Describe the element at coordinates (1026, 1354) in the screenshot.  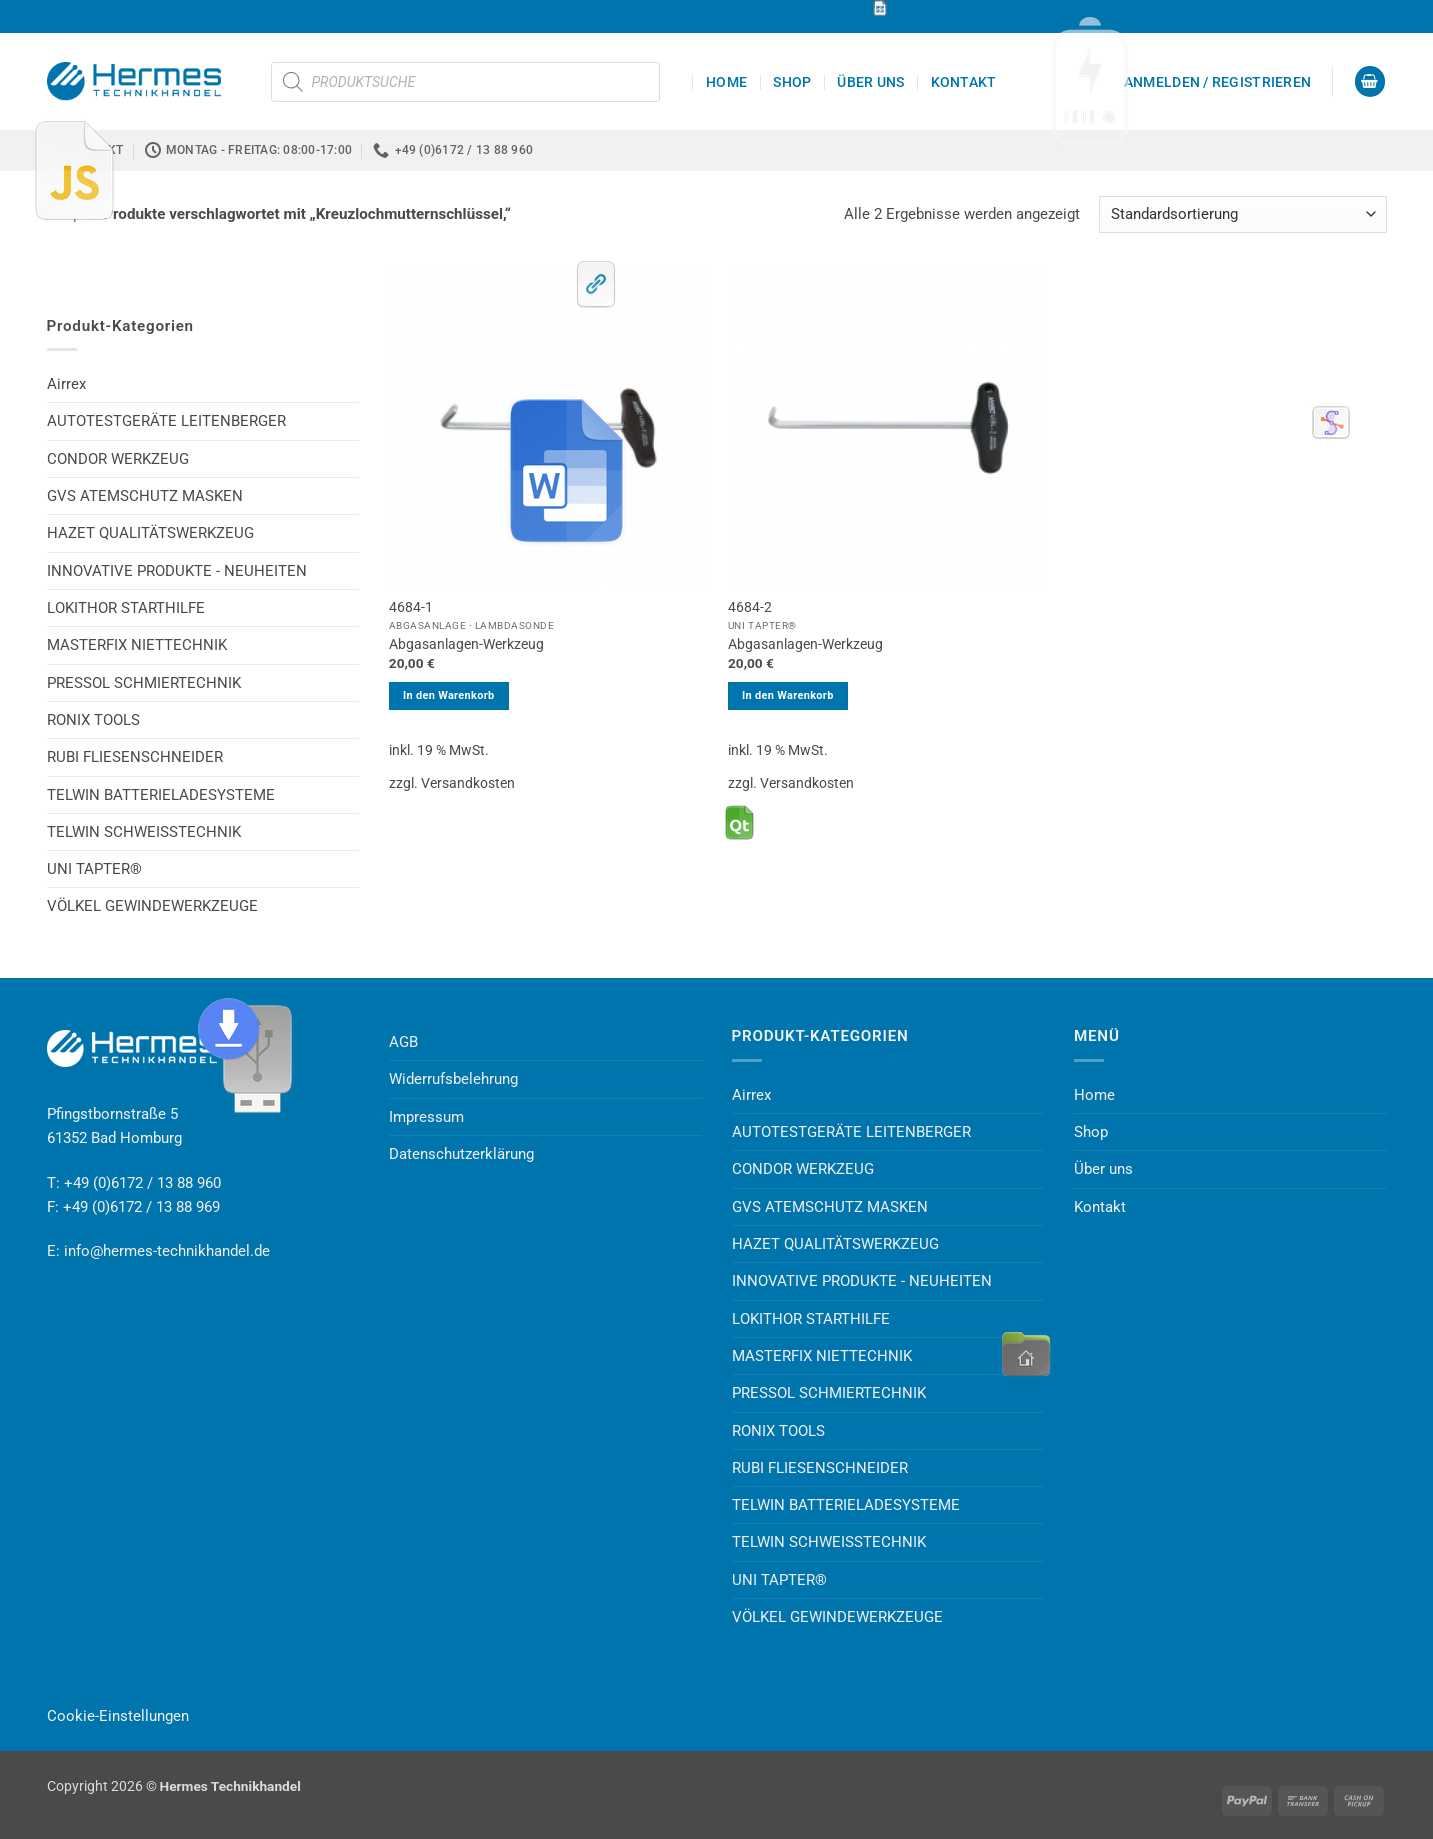
I see `access your home folder` at that location.